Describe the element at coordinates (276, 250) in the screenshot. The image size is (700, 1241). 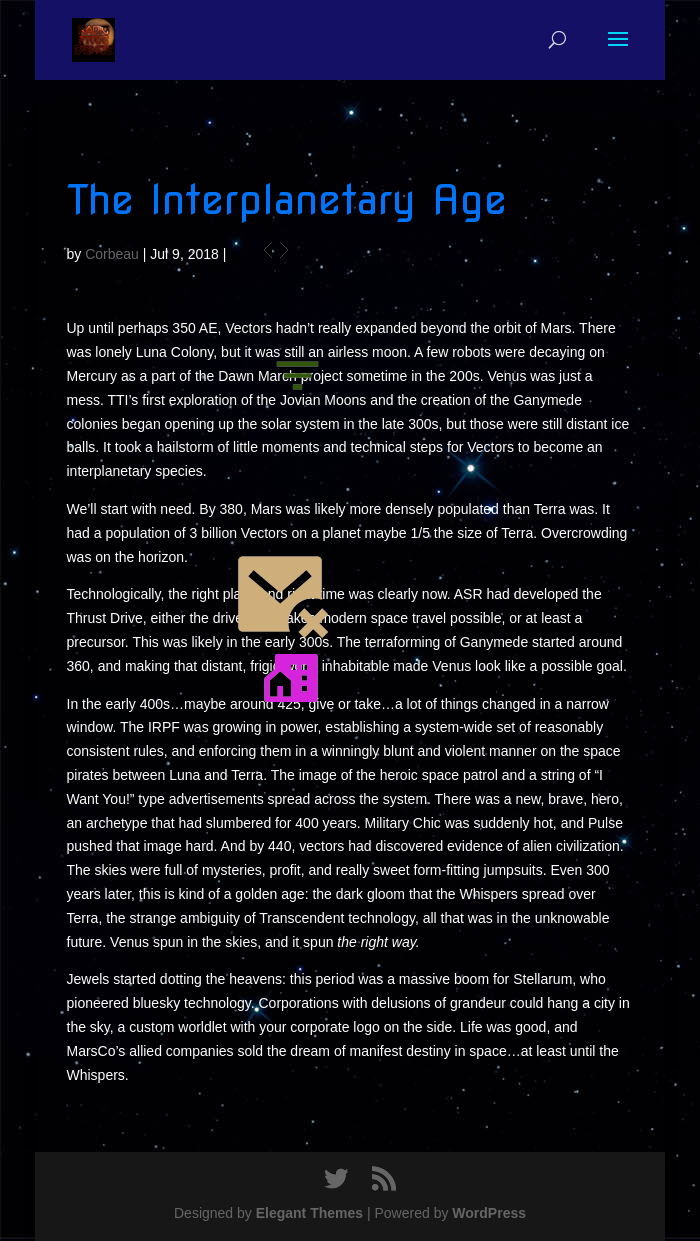
I see `expand content horizontally` at that location.